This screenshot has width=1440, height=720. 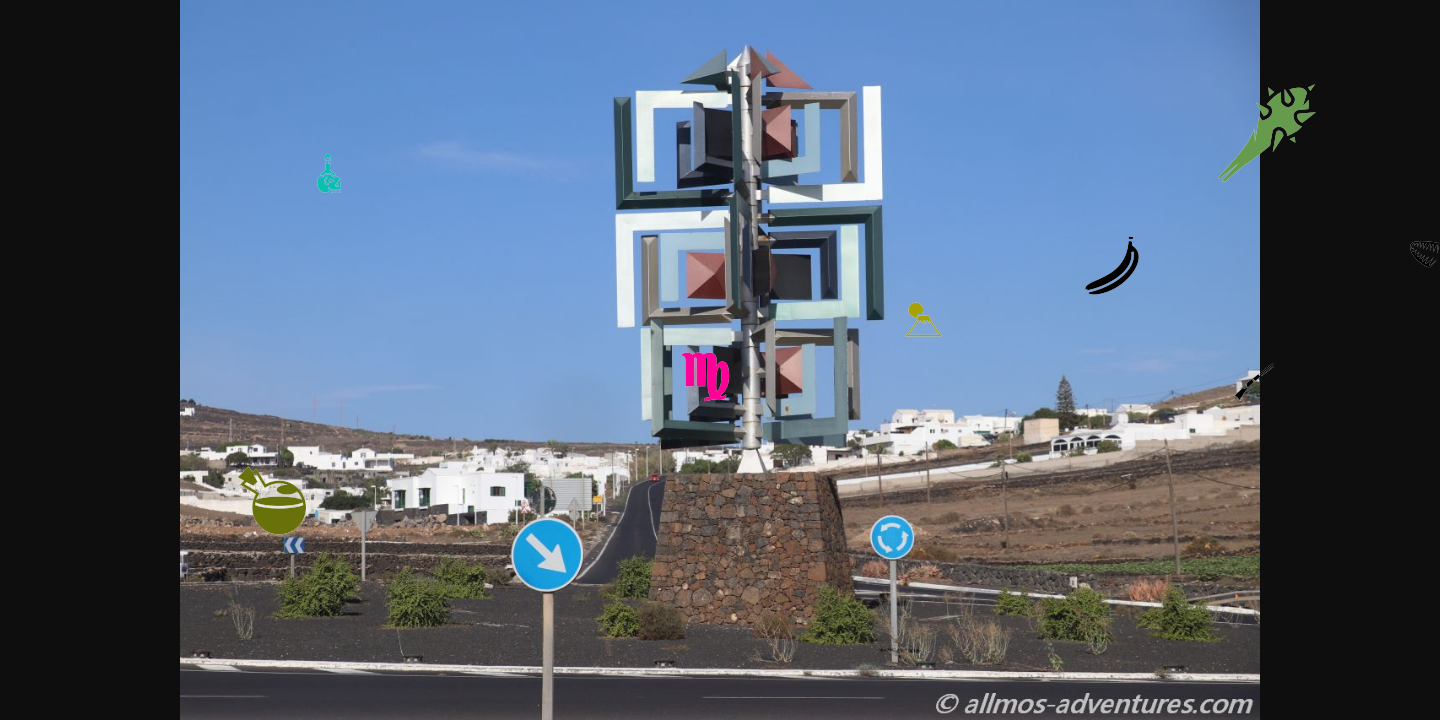 I want to click on represents Japan or Japanese-related content, so click(x=923, y=318).